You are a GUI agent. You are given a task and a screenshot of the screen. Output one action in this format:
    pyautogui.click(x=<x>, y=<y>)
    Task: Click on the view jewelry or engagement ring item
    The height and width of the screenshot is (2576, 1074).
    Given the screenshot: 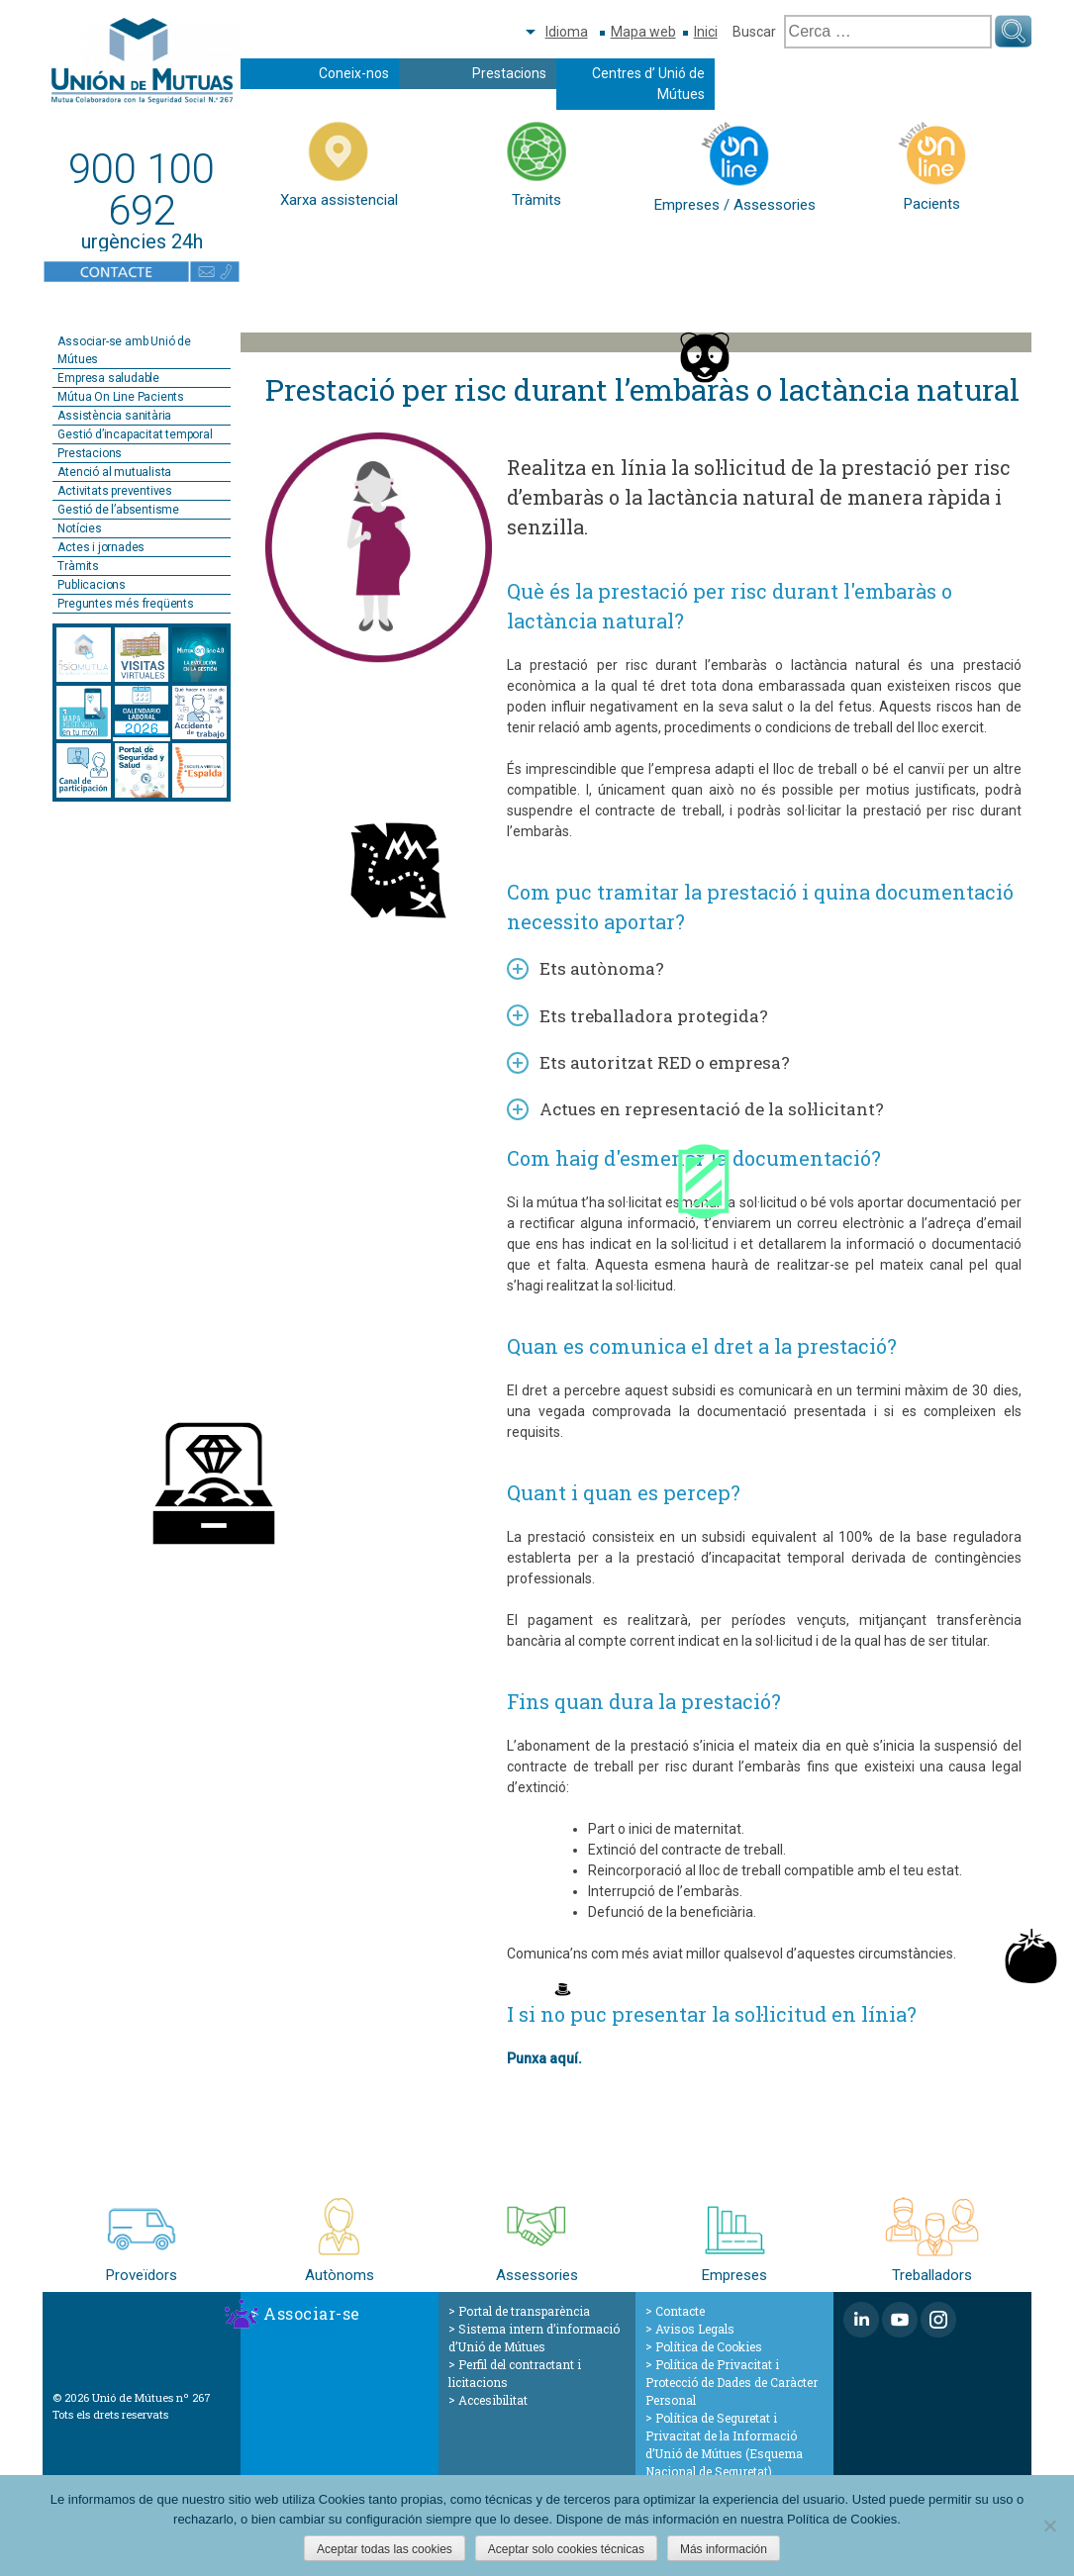 What is the action you would take?
    pyautogui.click(x=214, y=1483)
    